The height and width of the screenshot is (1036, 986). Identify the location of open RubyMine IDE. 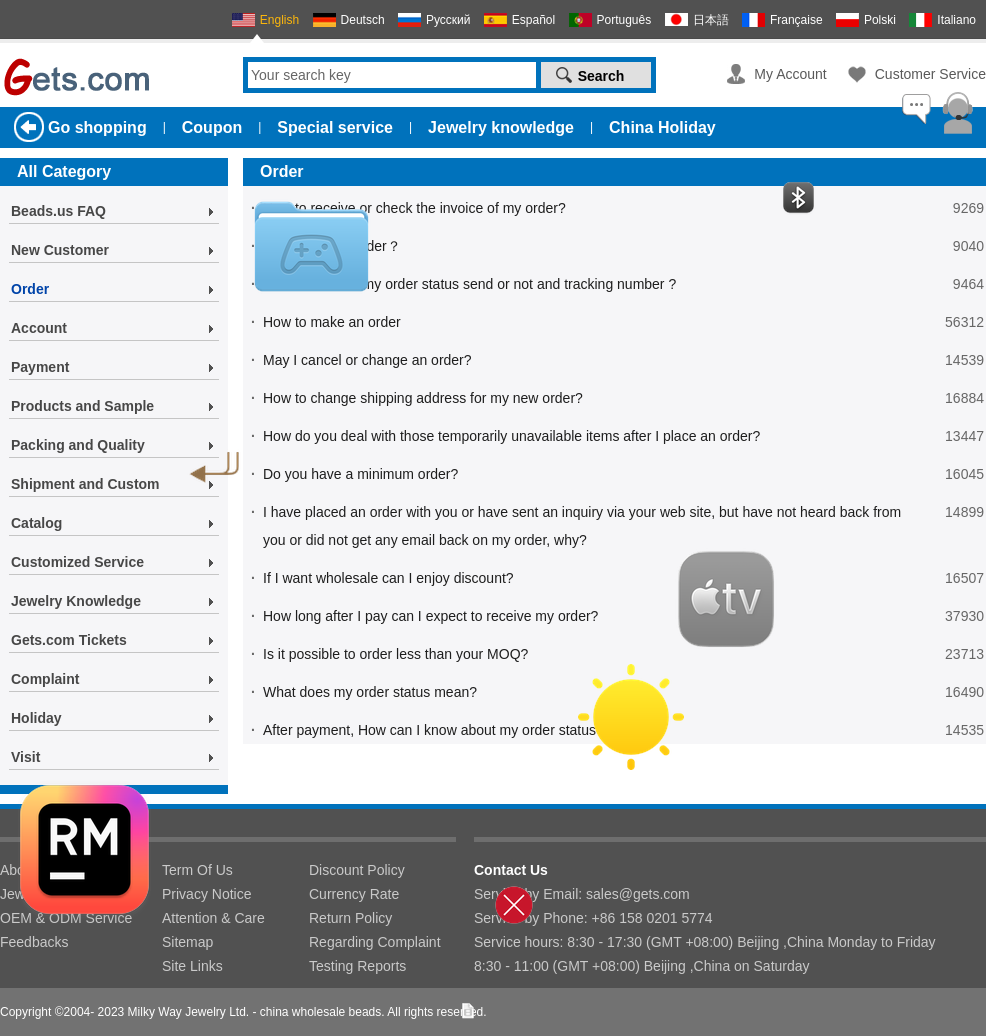
(84, 849).